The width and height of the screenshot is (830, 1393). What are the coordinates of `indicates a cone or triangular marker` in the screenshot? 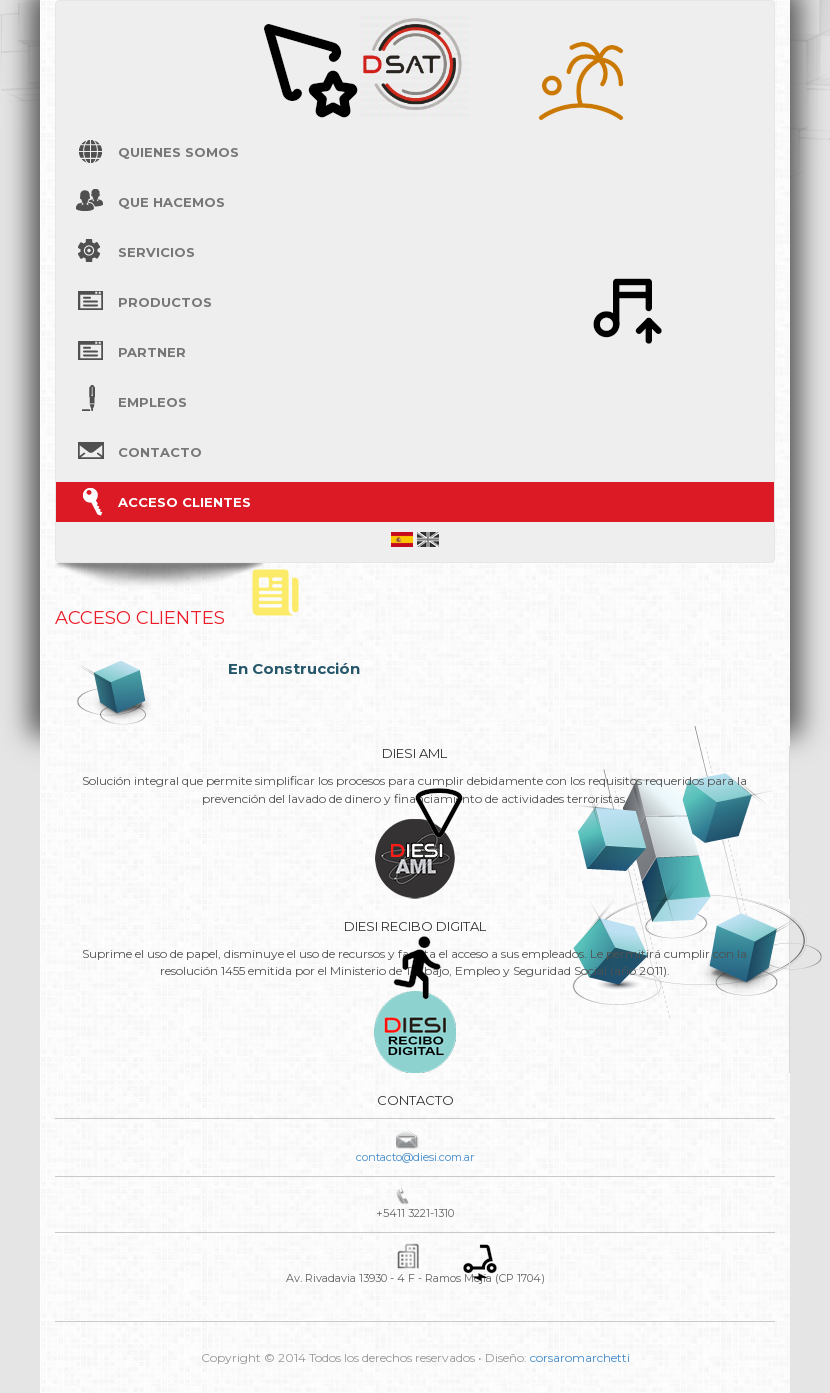 It's located at (439, 814).